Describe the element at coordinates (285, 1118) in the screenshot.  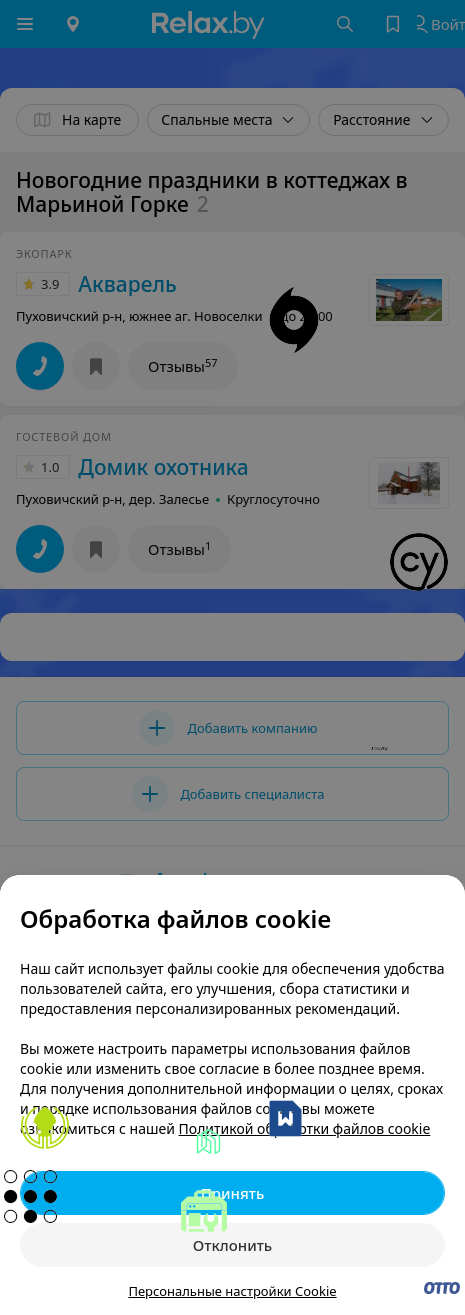
I see `open a Microsoft Word document` at that location.